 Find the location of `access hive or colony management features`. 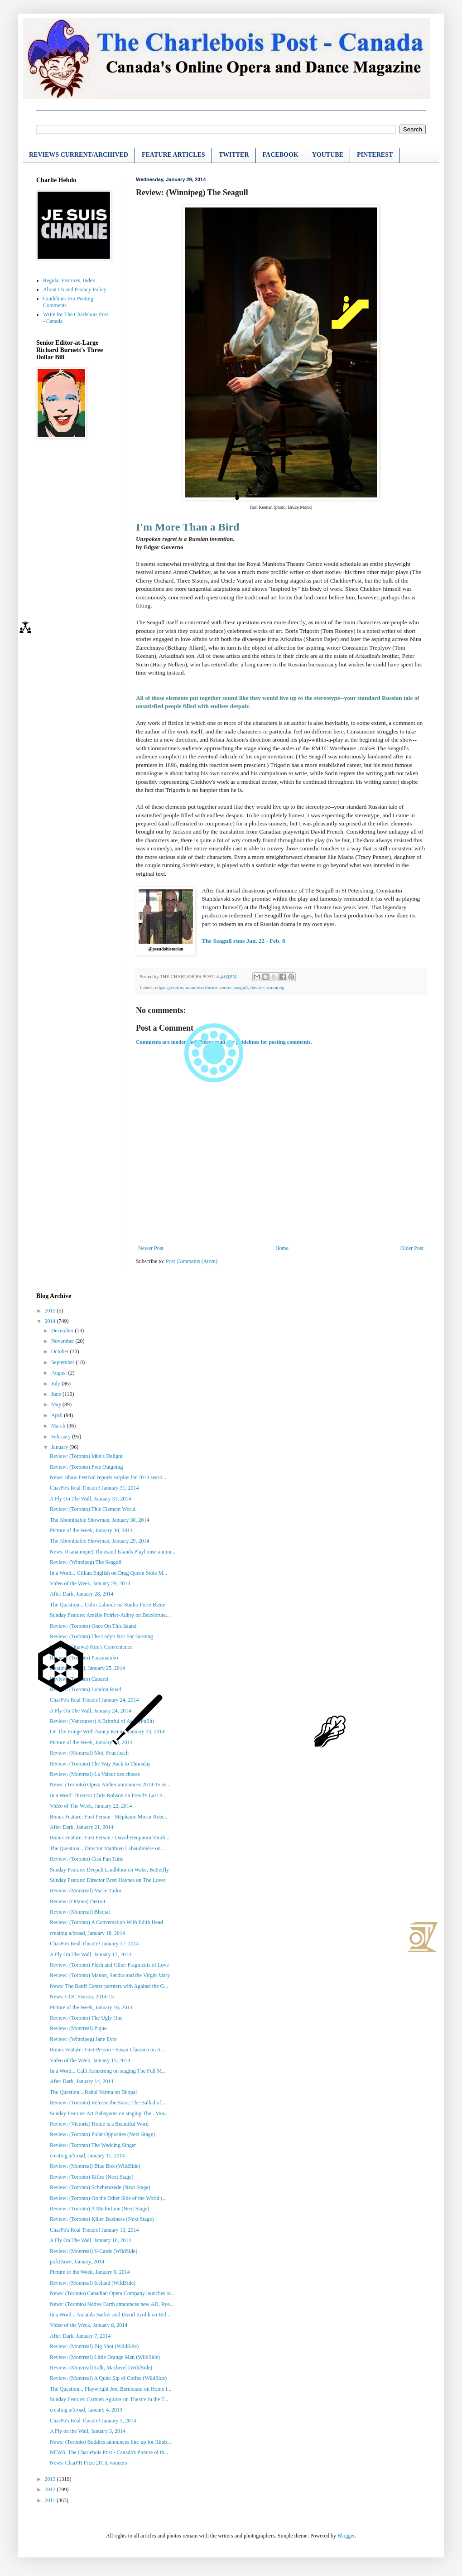

access hive or colony management features is located at coordinates (61, 1666).